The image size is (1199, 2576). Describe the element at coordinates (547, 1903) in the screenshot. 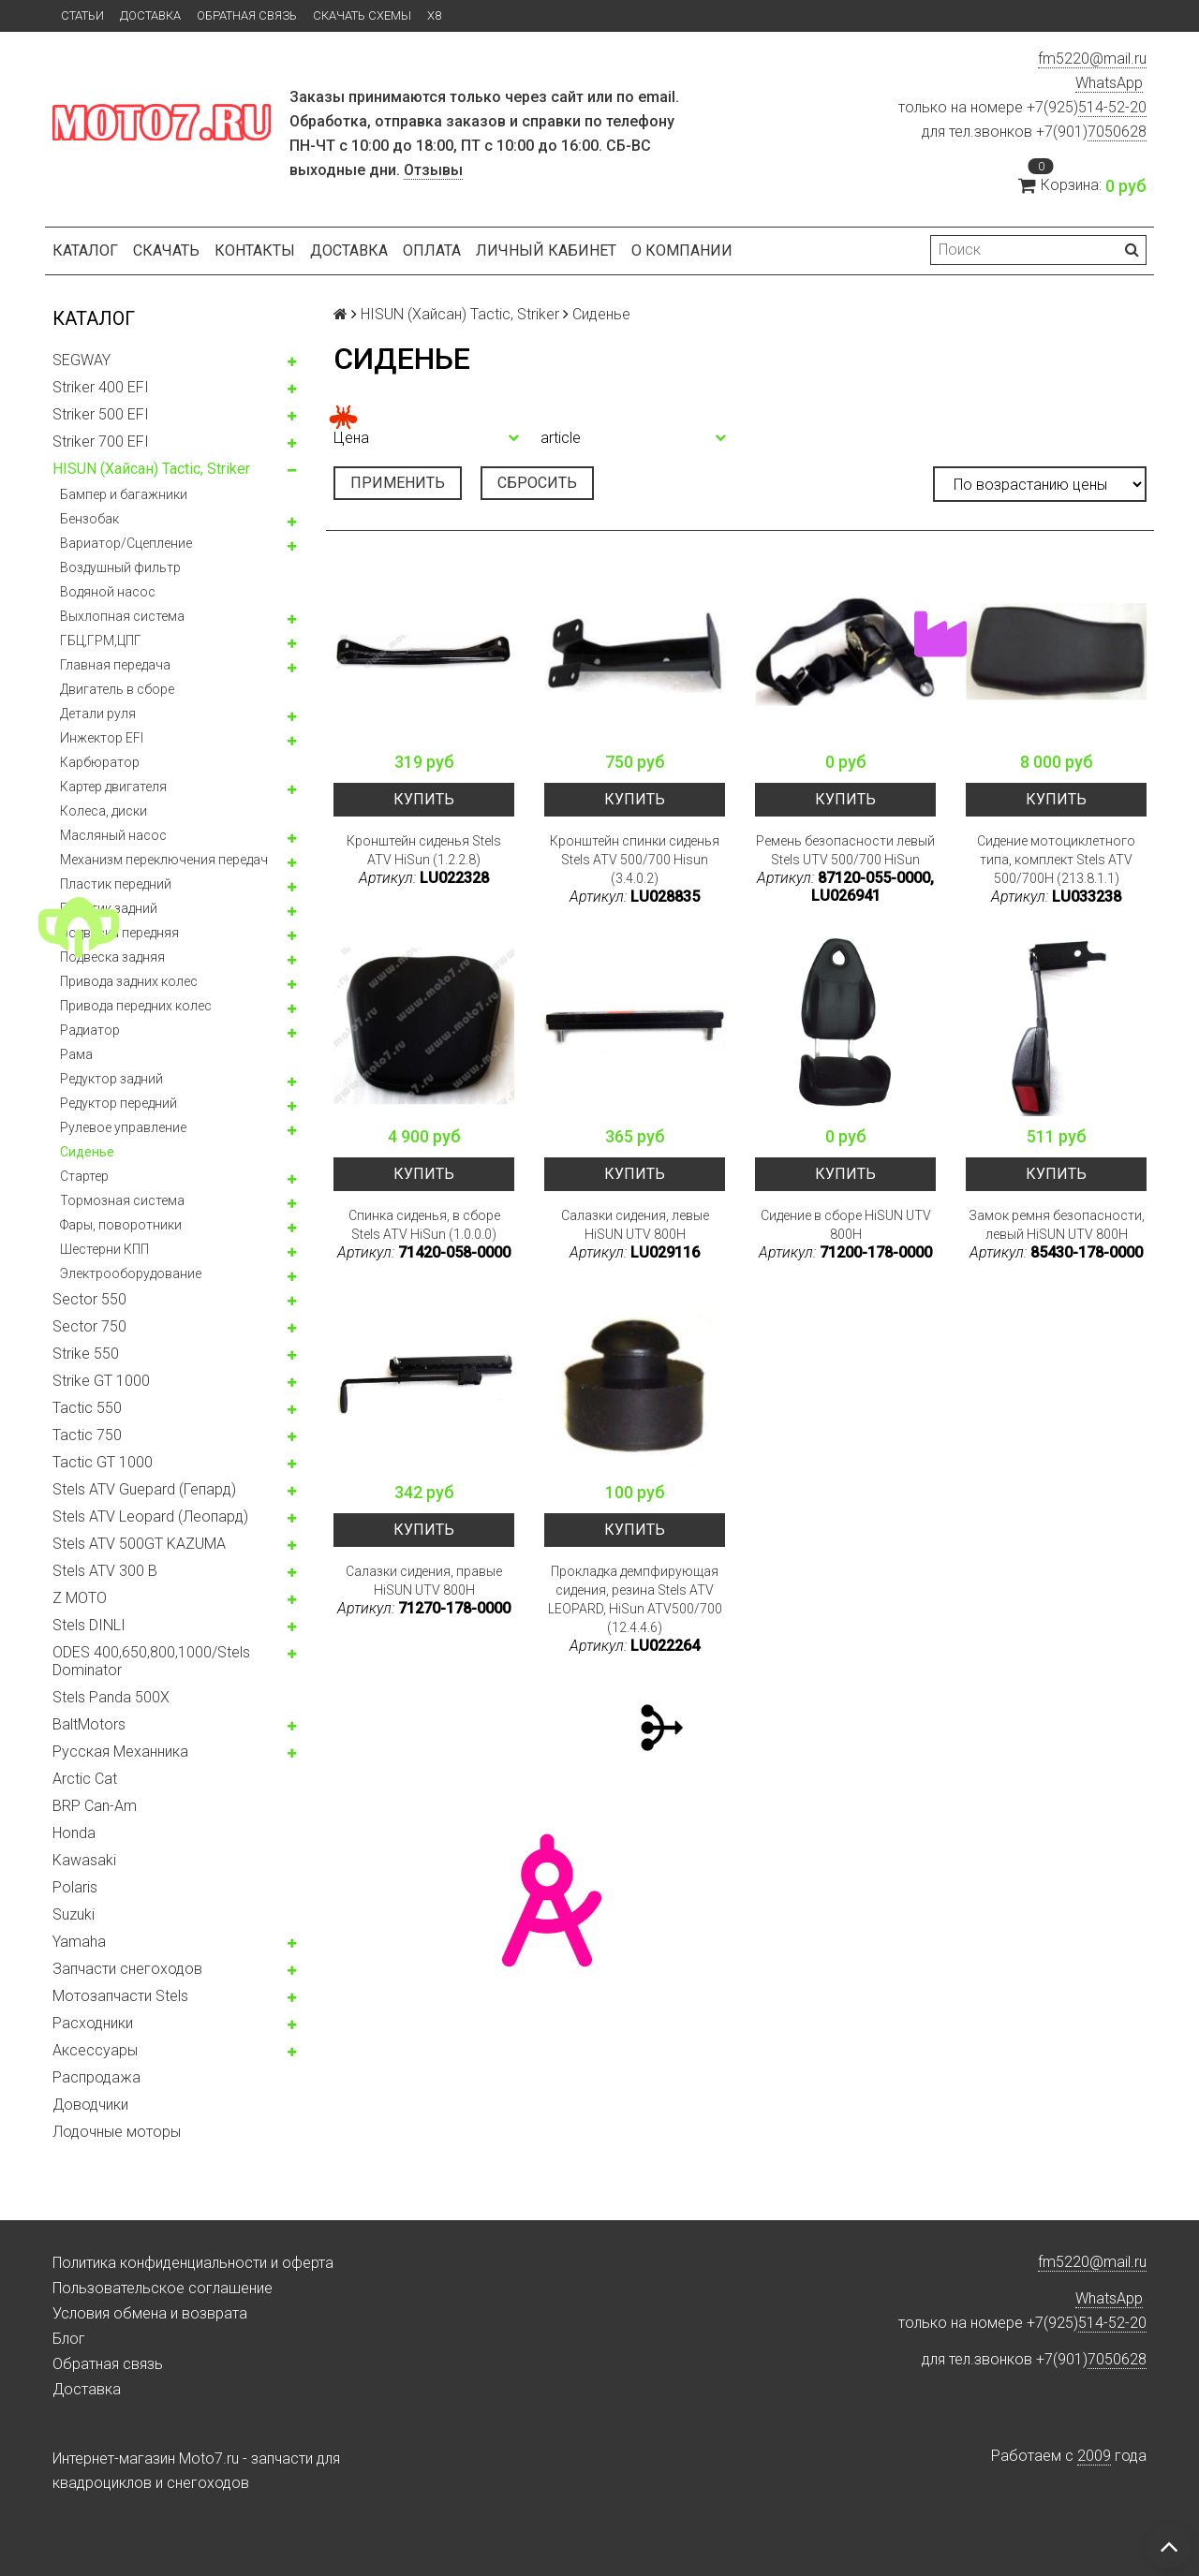

I see `access drawing or drafting tools` at that location.